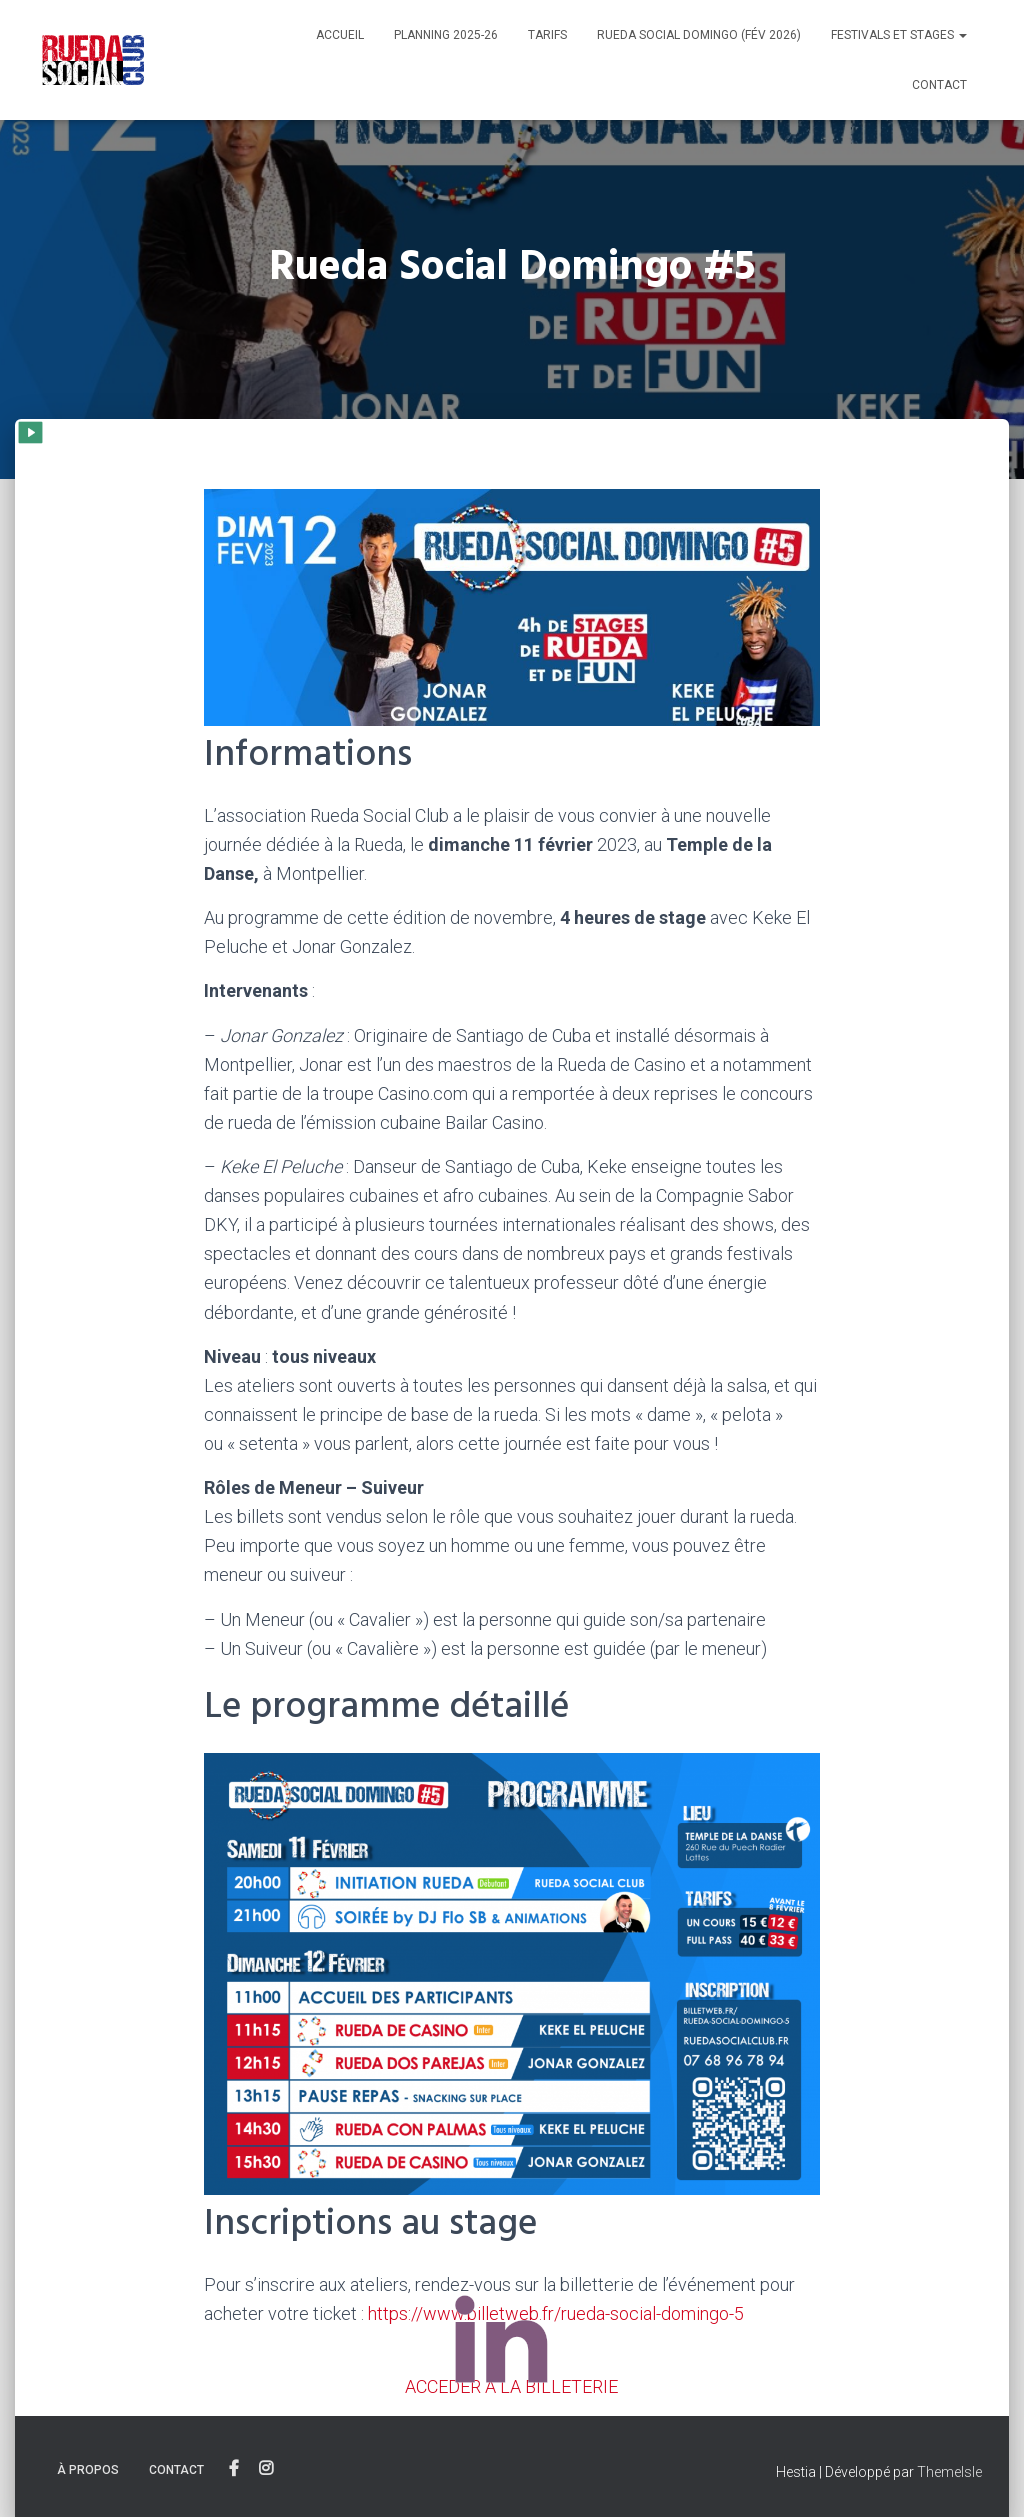  Describe the element at coordinates (499, 2339) in the screenshot. I see `open LinkedIn profile or page` at that location.